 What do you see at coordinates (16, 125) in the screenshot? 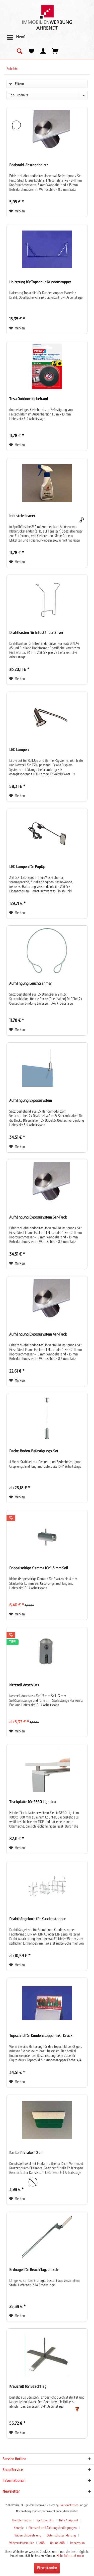
I see `open chat or messaging` at bounding box center [16, 125].